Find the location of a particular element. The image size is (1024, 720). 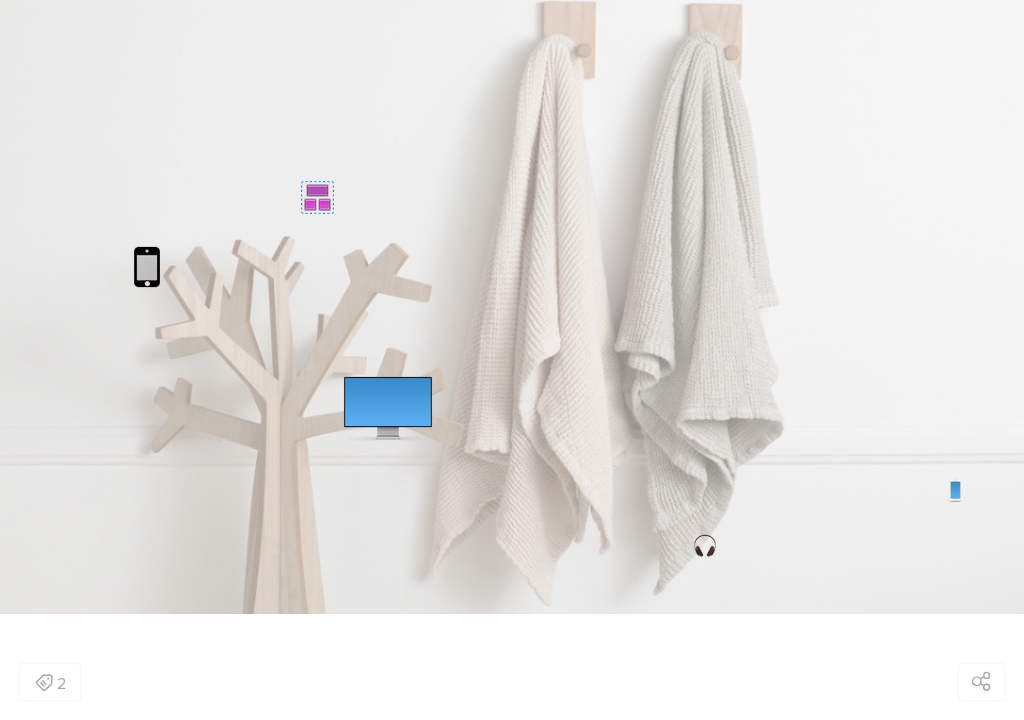

select all items in the current view is located at coordinates (317, 197).